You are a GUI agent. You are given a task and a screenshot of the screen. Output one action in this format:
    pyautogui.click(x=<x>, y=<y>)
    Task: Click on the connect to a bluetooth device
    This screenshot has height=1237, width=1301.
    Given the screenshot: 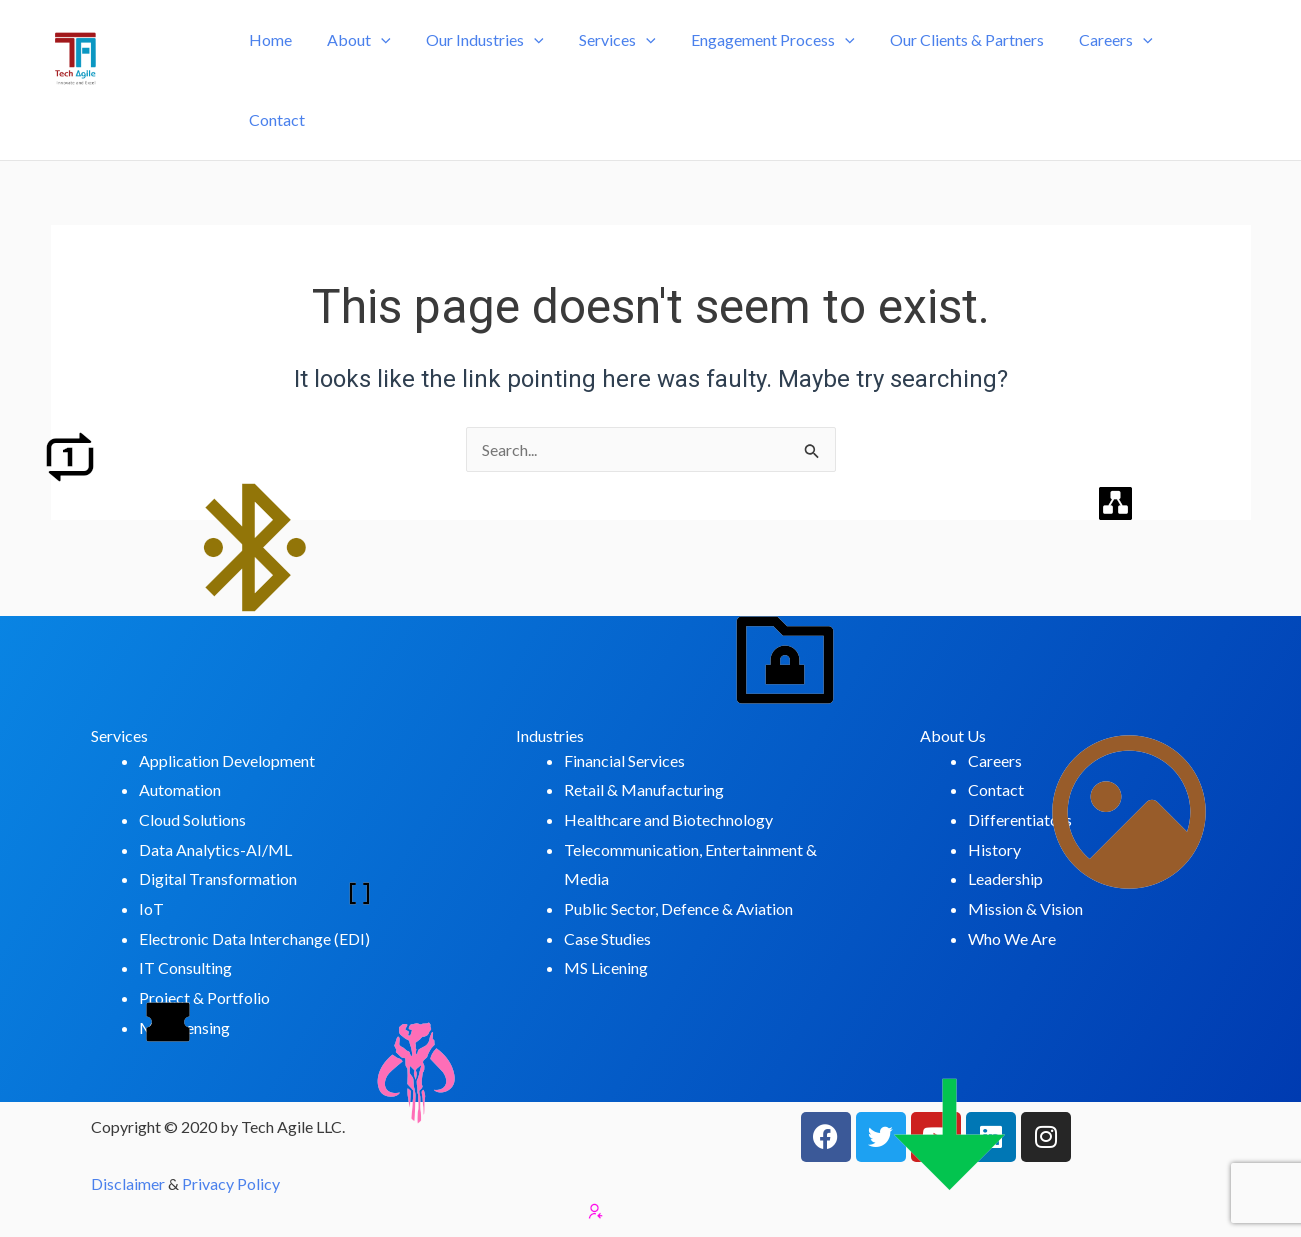 What is the action you would take?
    pyautogui.click(x=248, y=547)
    